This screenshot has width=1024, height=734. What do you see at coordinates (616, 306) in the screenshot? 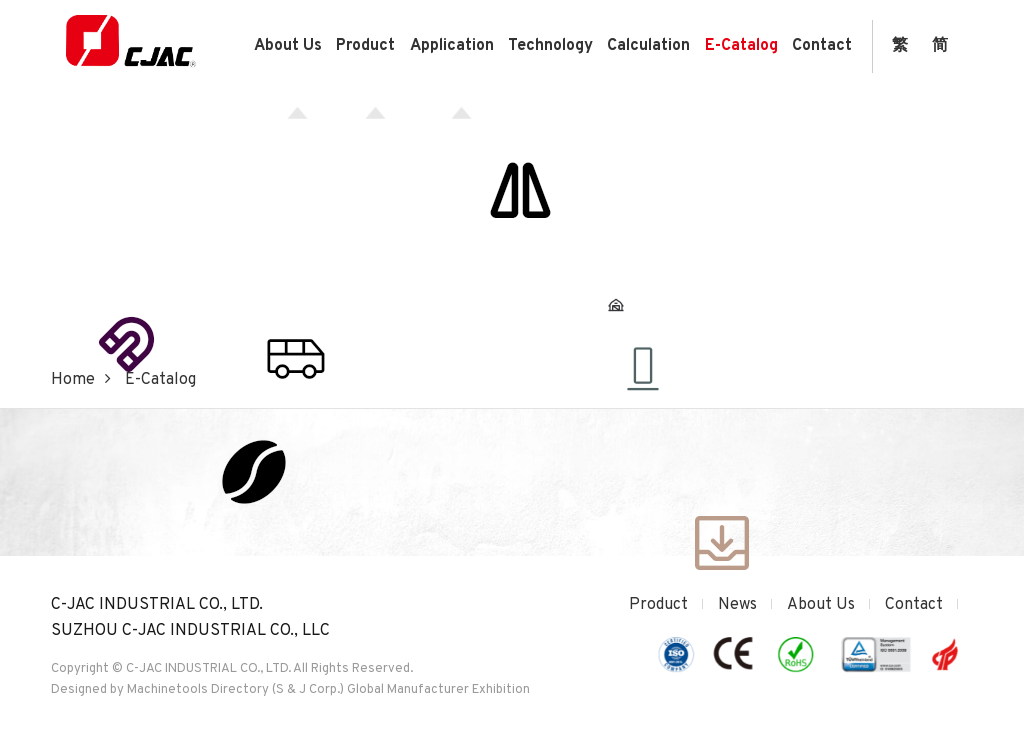
I see `access farm or agricultural settings` at bounding box center [616, 306].